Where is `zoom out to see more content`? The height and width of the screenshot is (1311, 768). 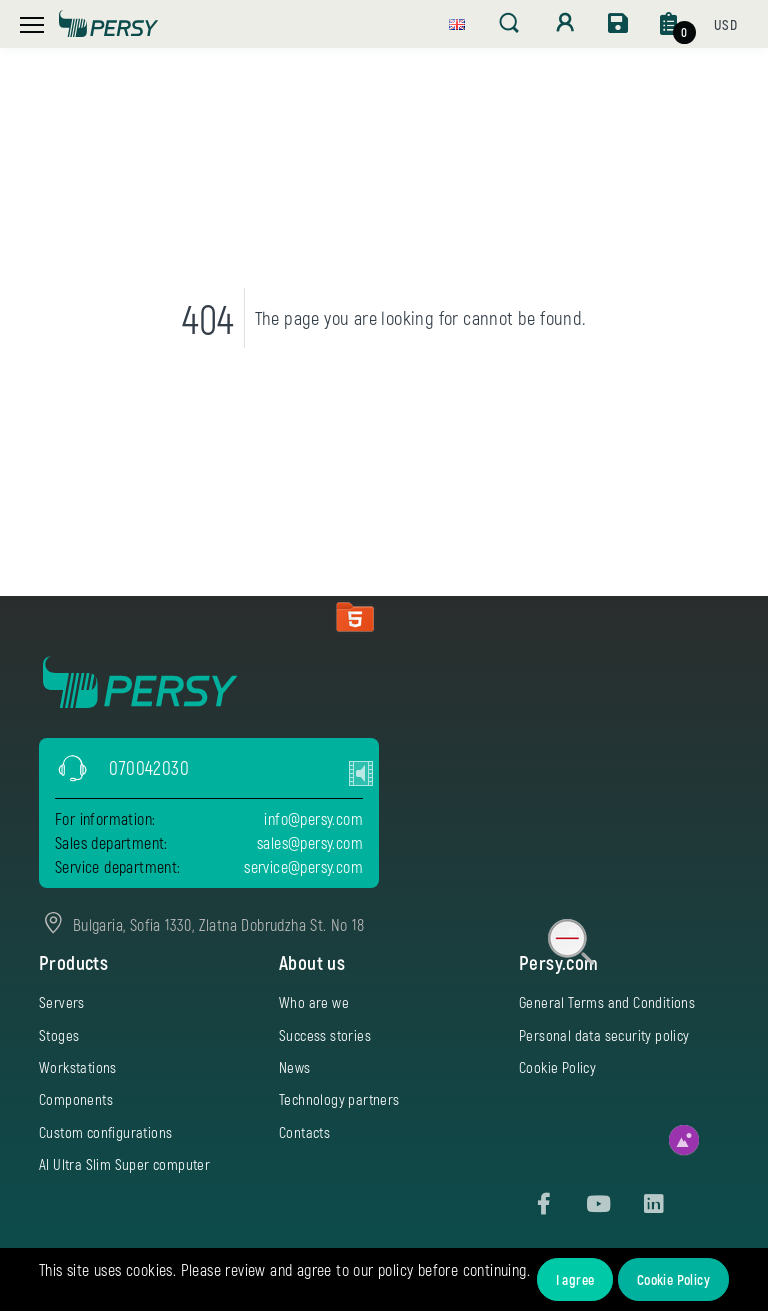
zoom out to see more content is located at coordinates (570, 941).